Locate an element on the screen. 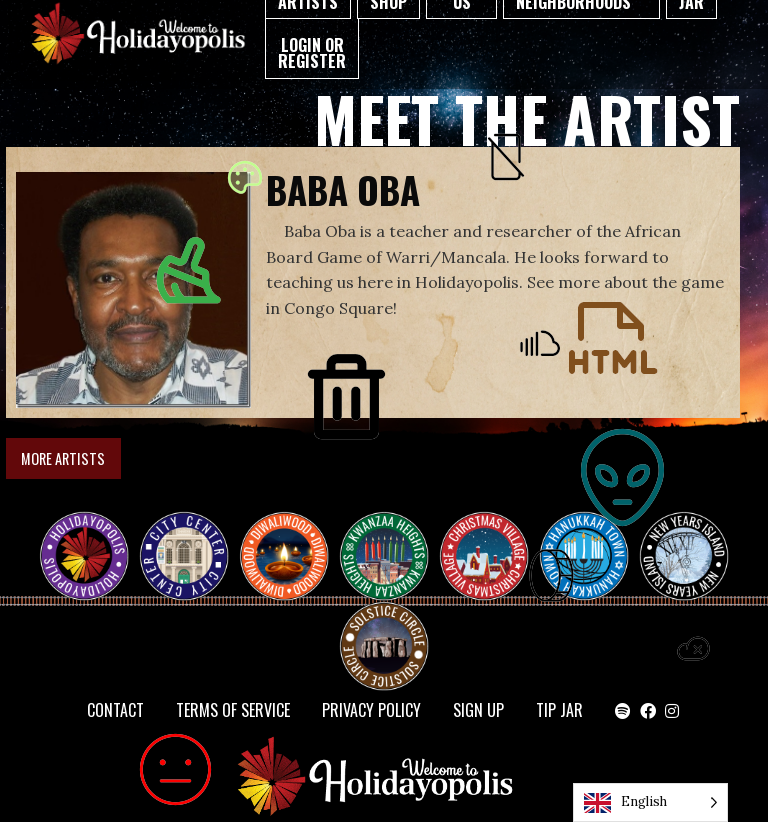 The height and width of the screenshot is (822, 768). mobile device unavailable or disconnected is located at coordinates (506, 157).